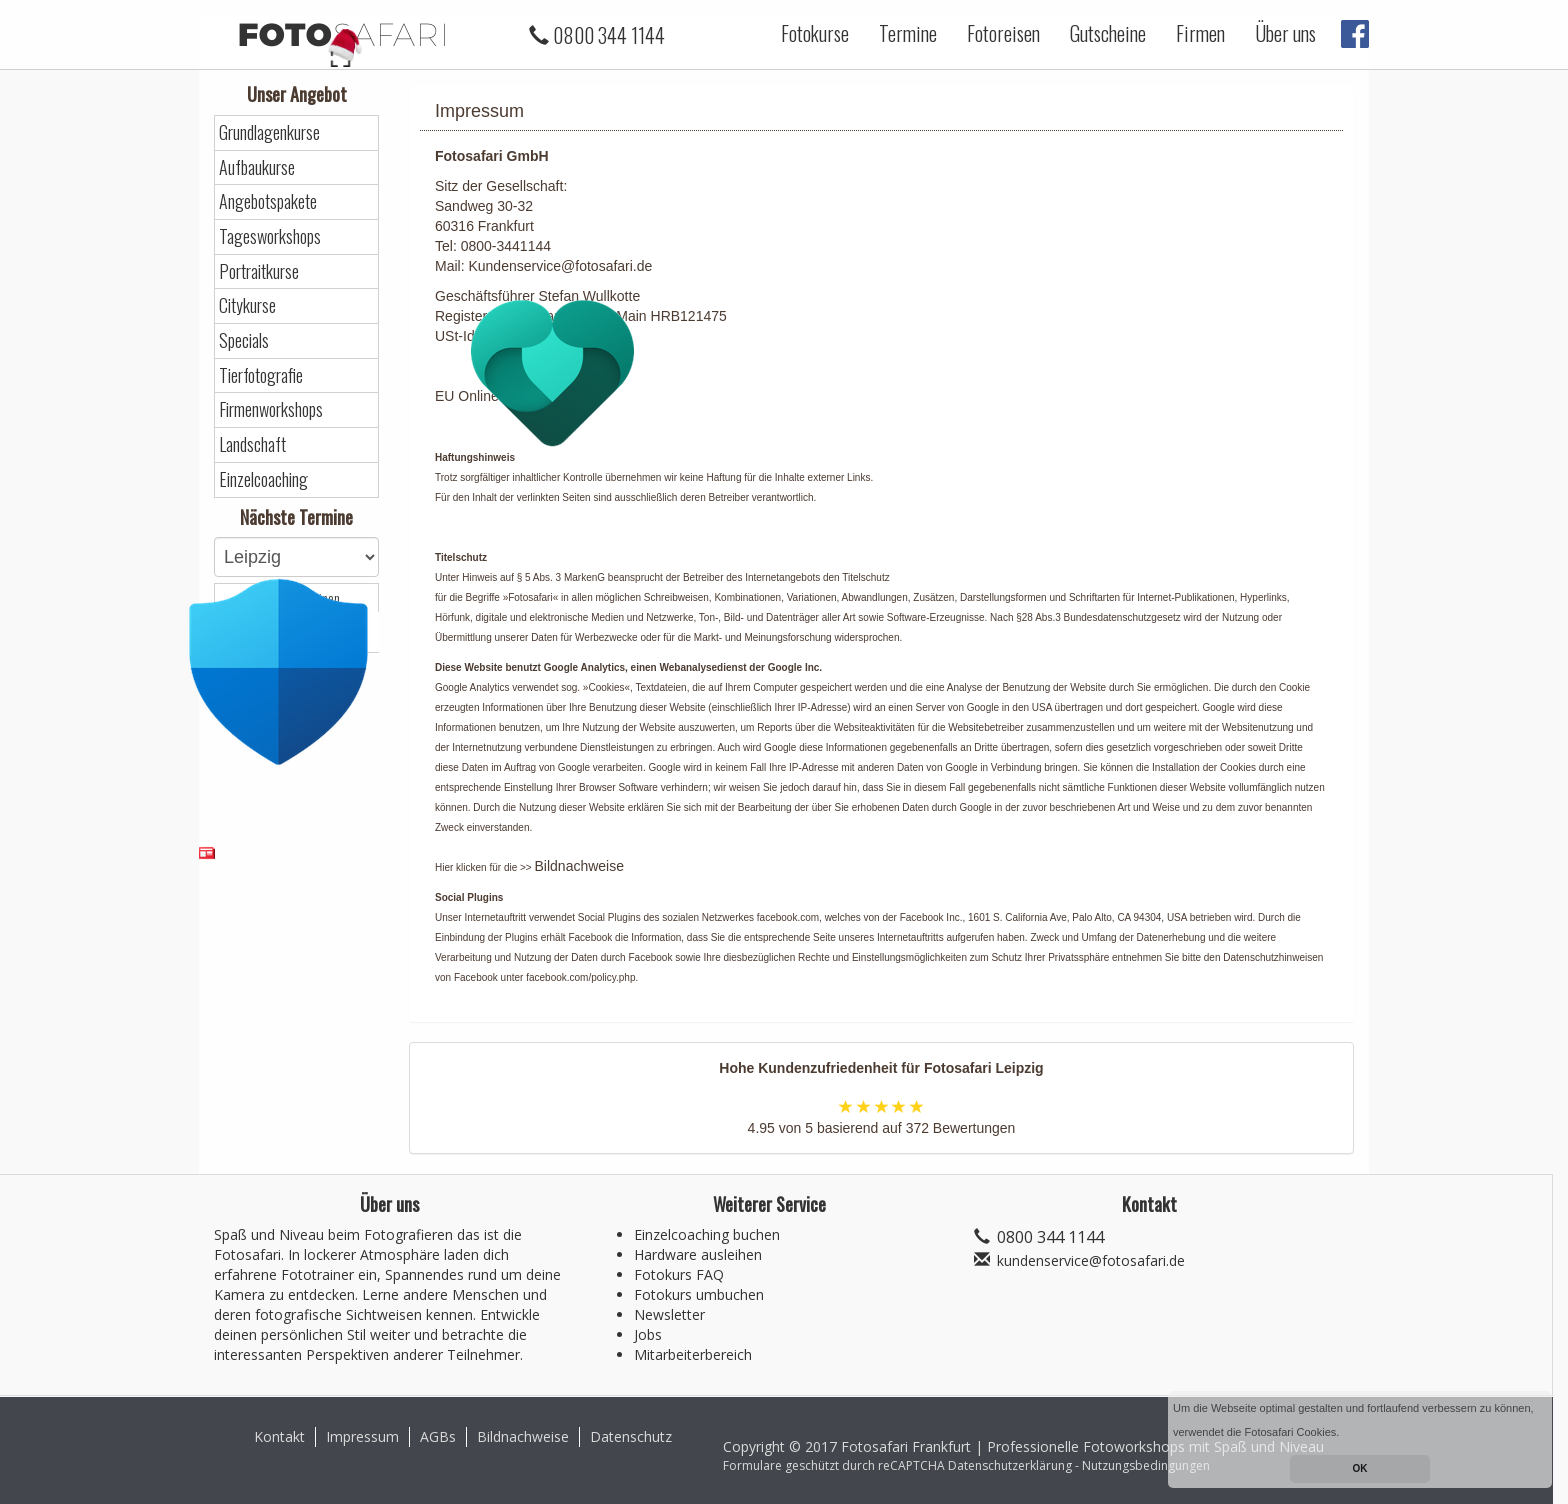 The height and width of the screenshot is (1504, 1568). I want to click on open the news app, so click(207, 853).